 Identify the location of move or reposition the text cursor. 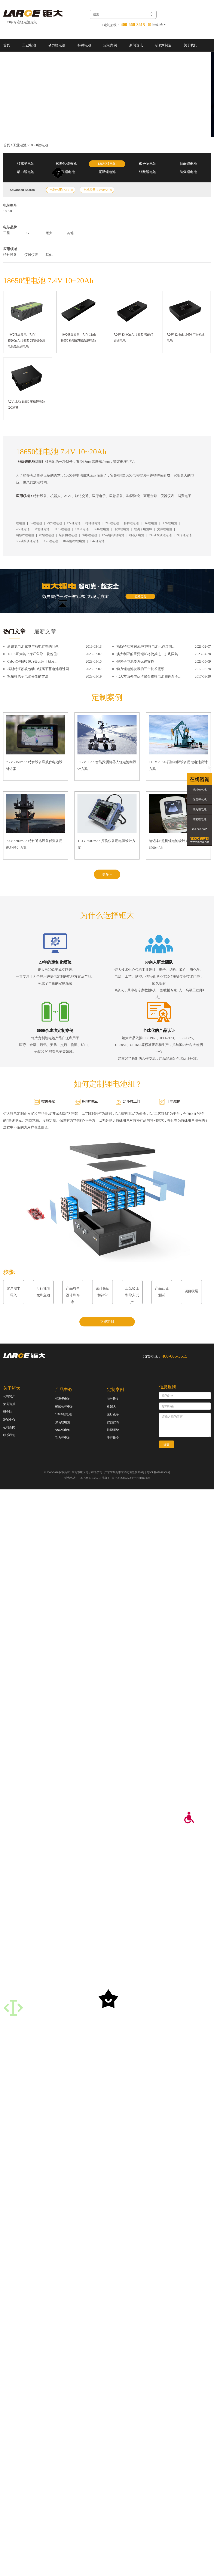
(13, 2008).